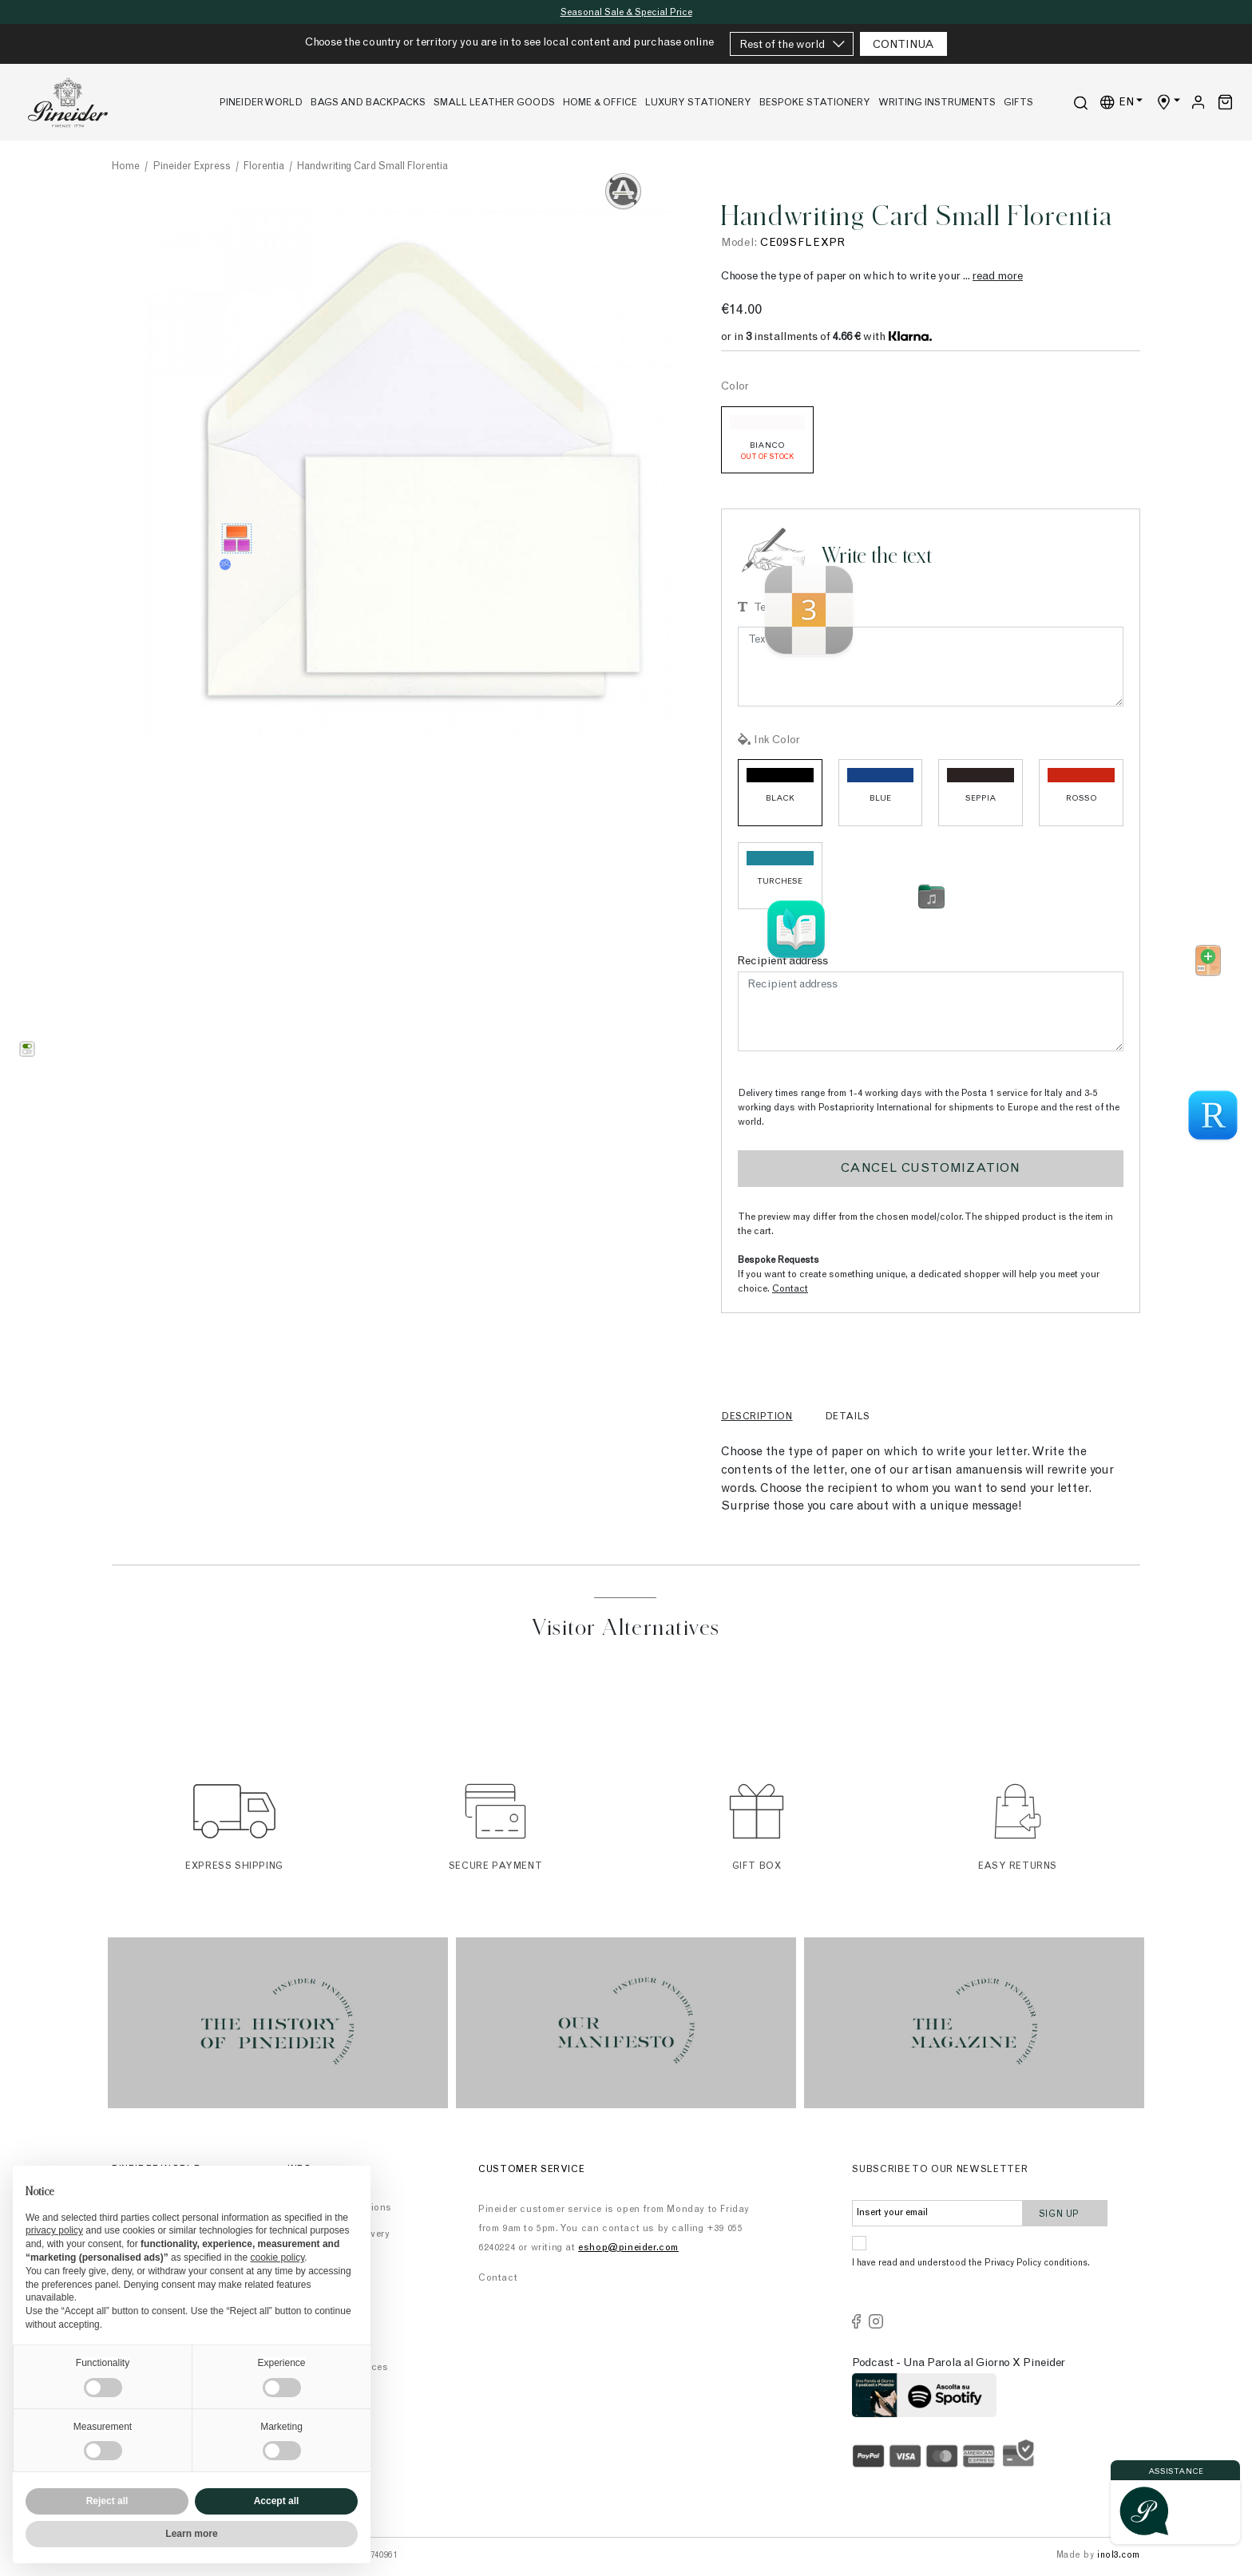 The image size is (1252, 2576). I want to click on open RStudio application, so click(1213, 1115).